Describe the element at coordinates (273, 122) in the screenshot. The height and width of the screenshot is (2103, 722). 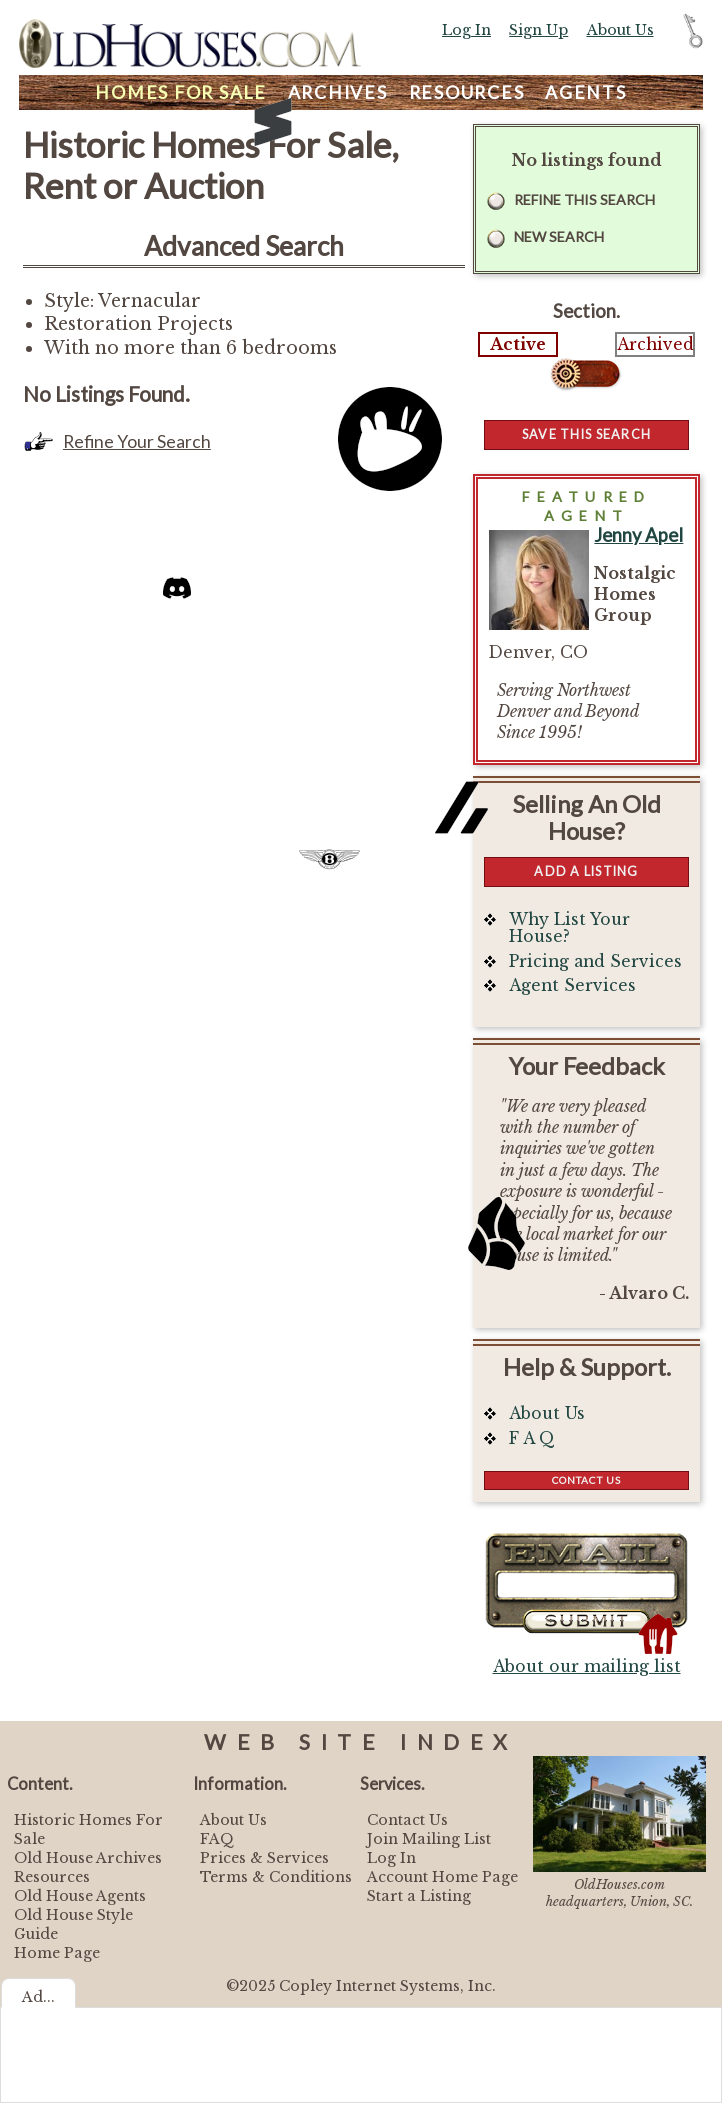
I see `open sublime text editor` at that location.